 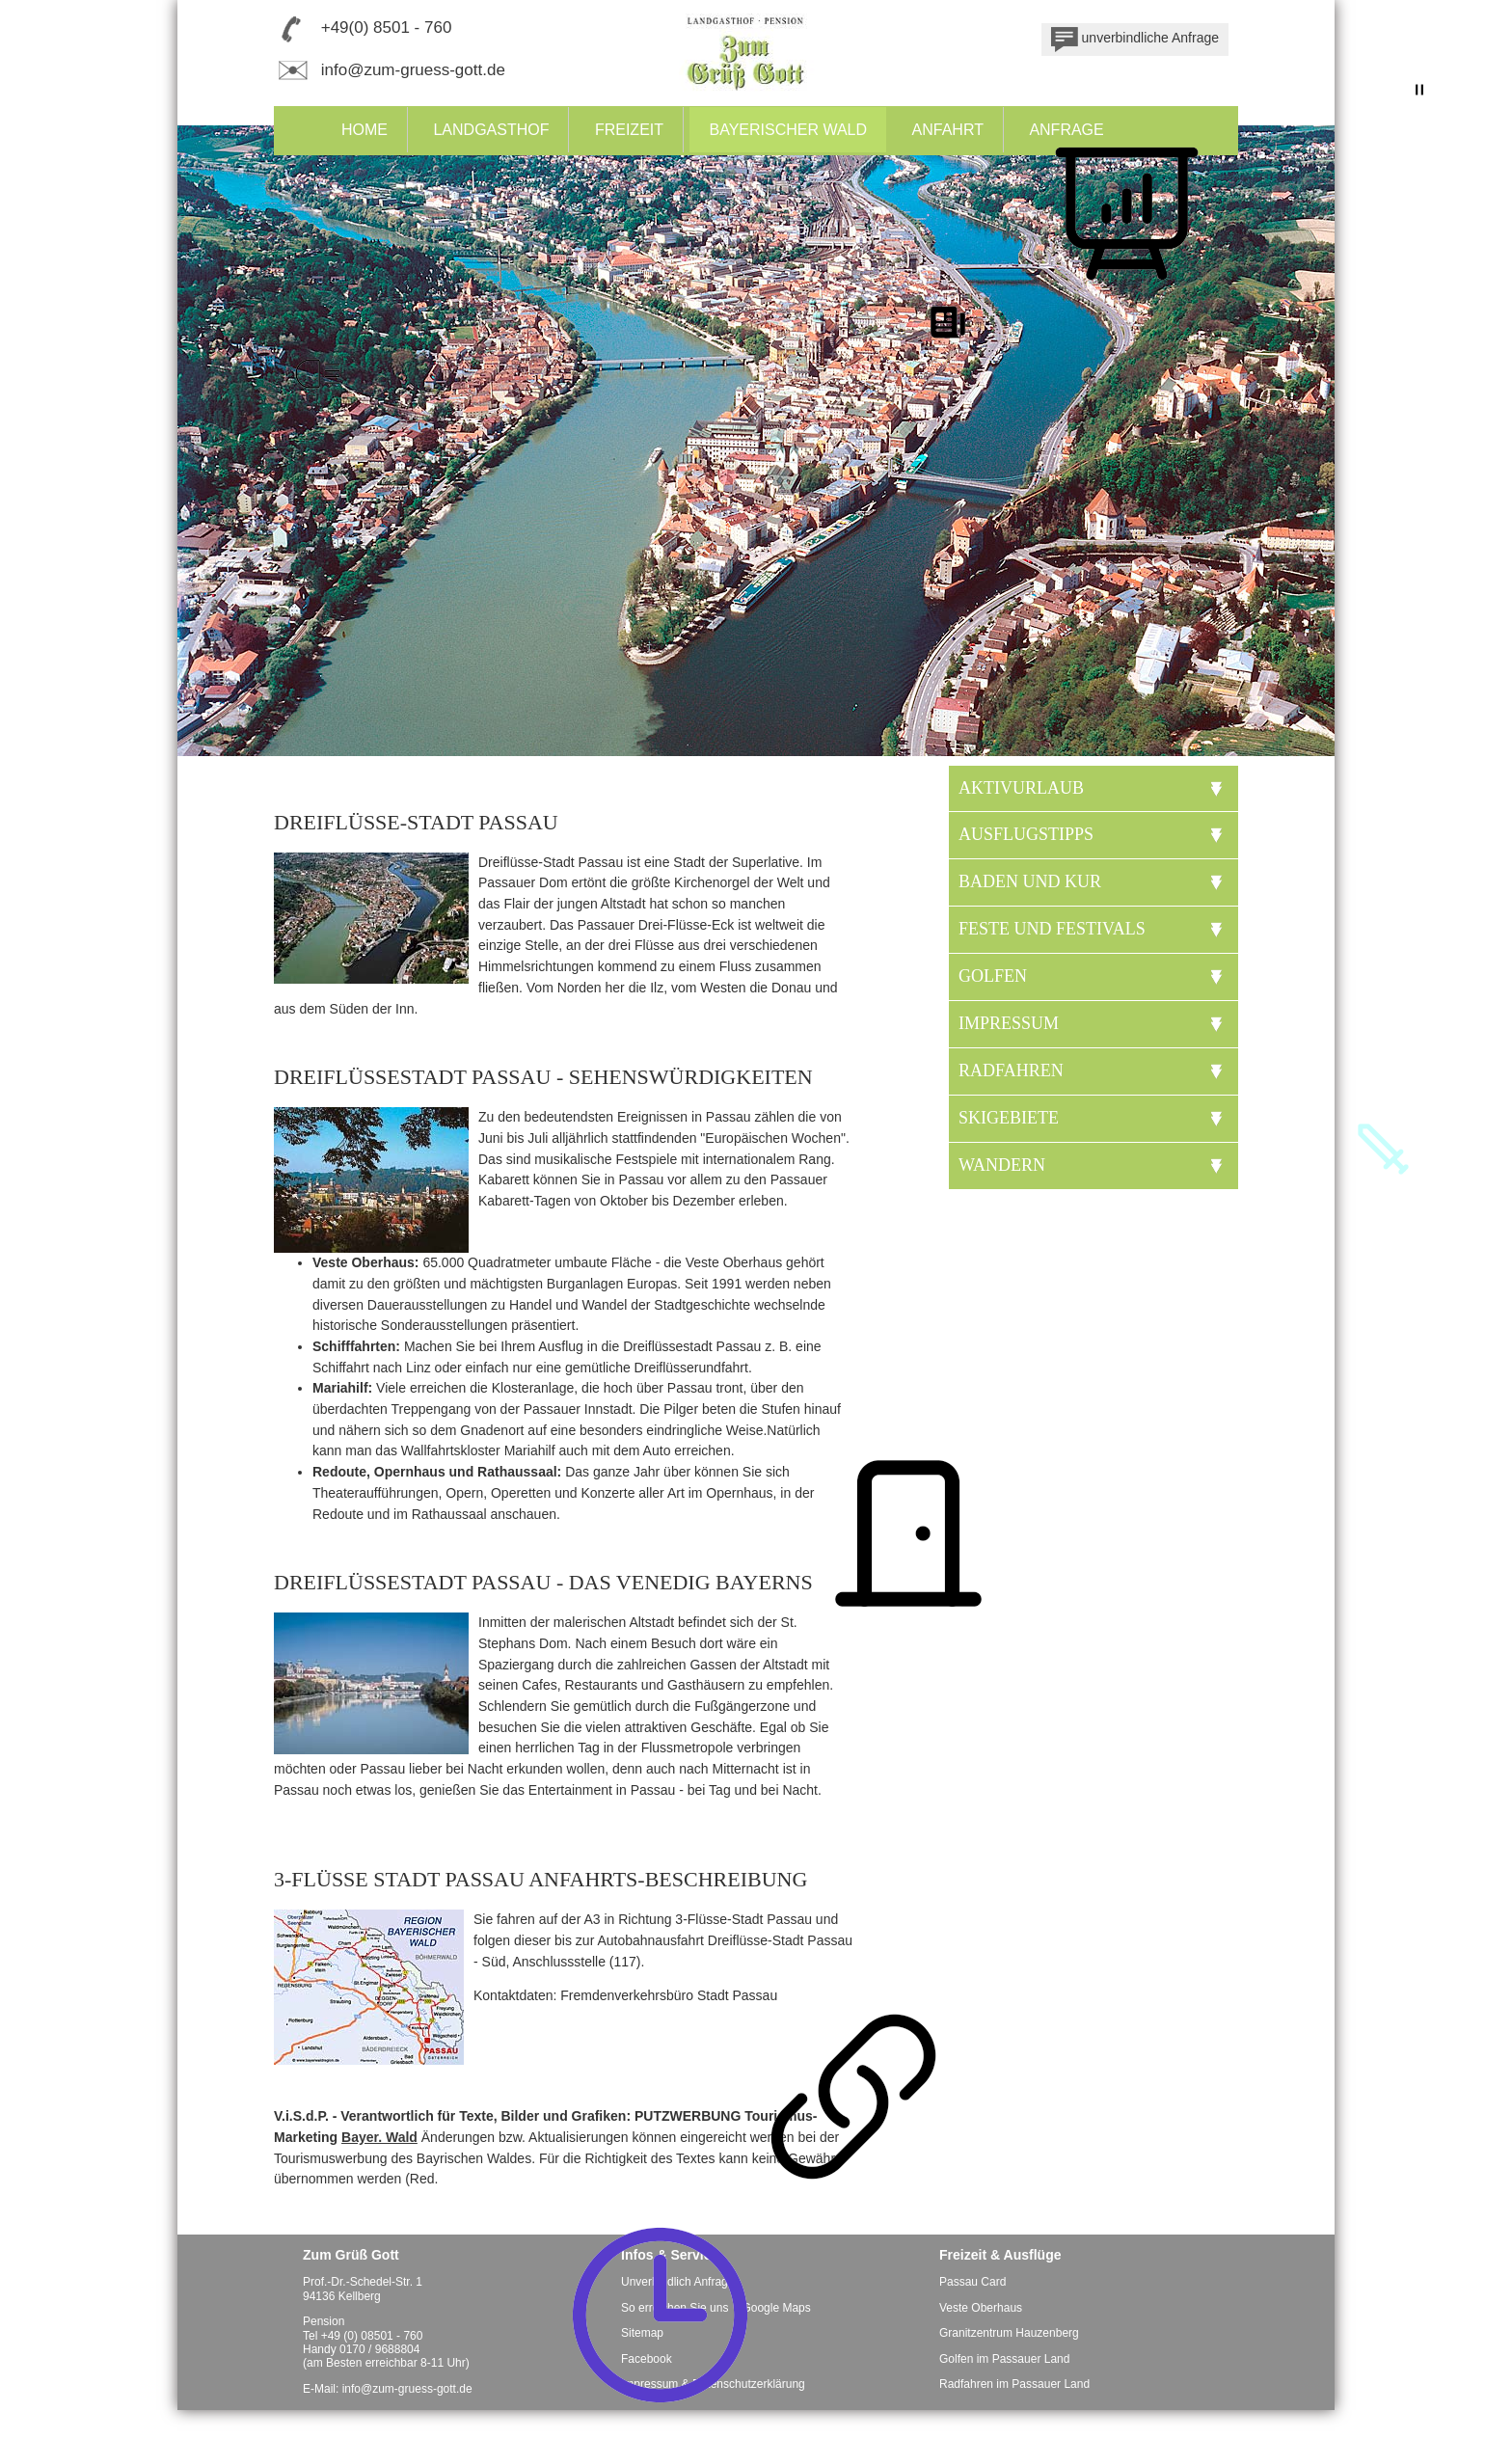 I want to click on access weapons or combat features, so click(x=1383, y=1149).